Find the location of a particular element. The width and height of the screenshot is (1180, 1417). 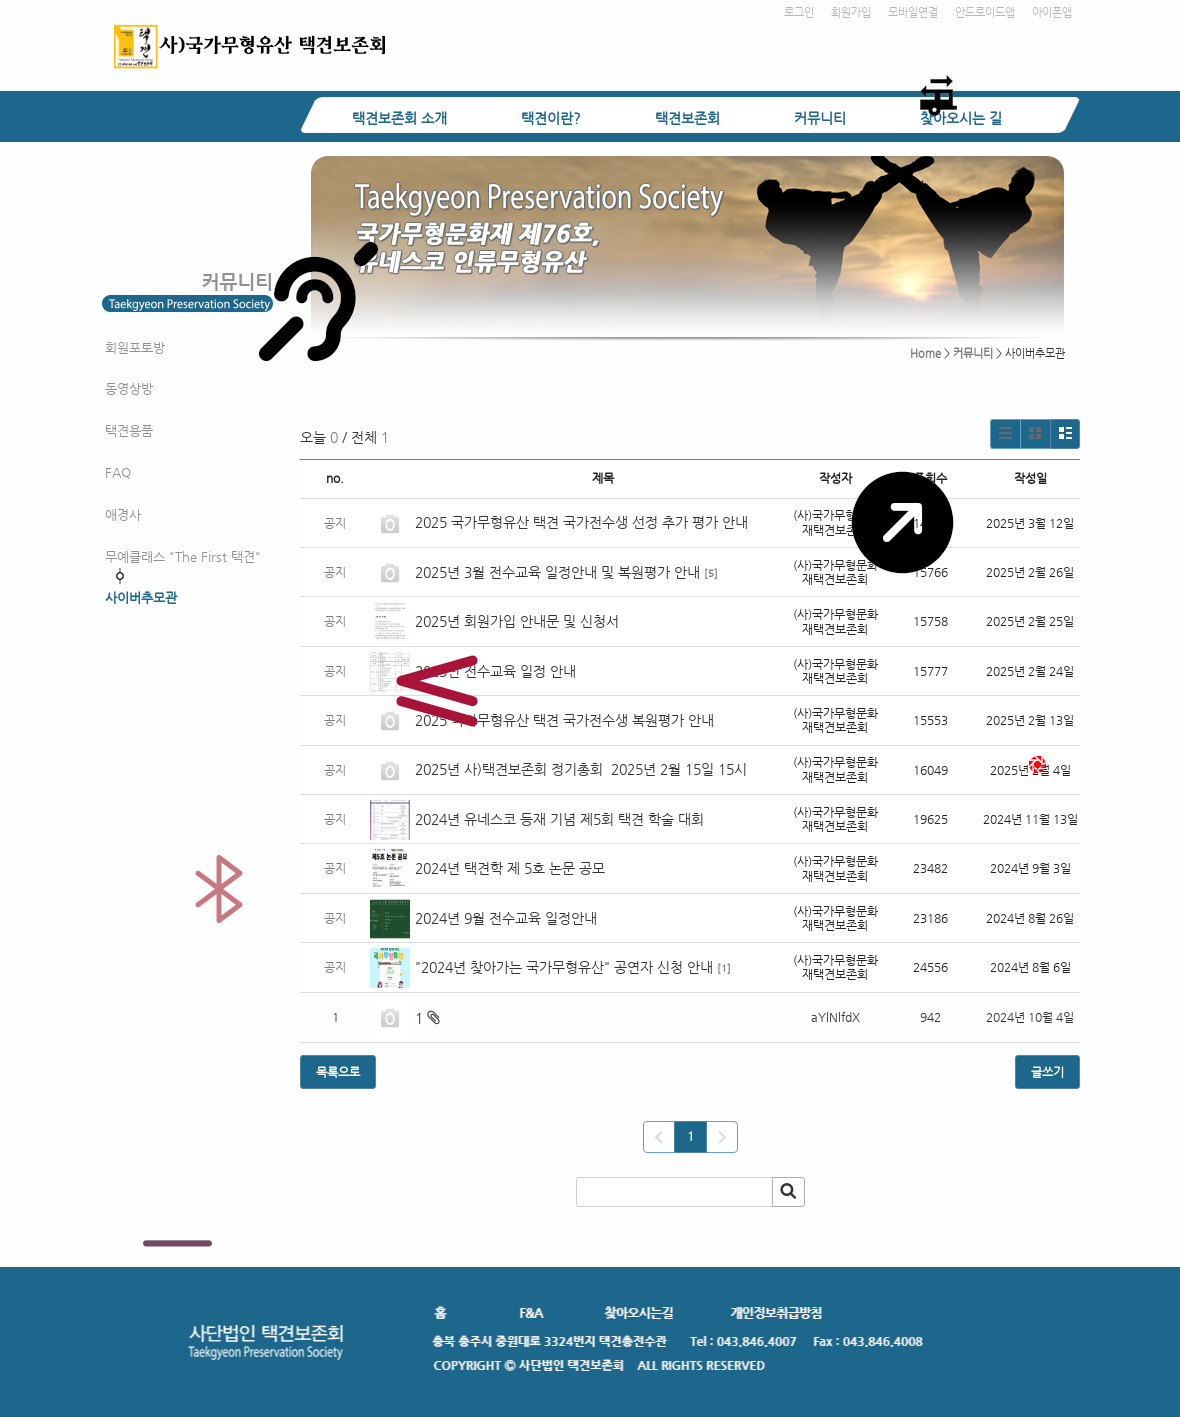

insert a horizontal divider line is located at coordinates (177, 1244).